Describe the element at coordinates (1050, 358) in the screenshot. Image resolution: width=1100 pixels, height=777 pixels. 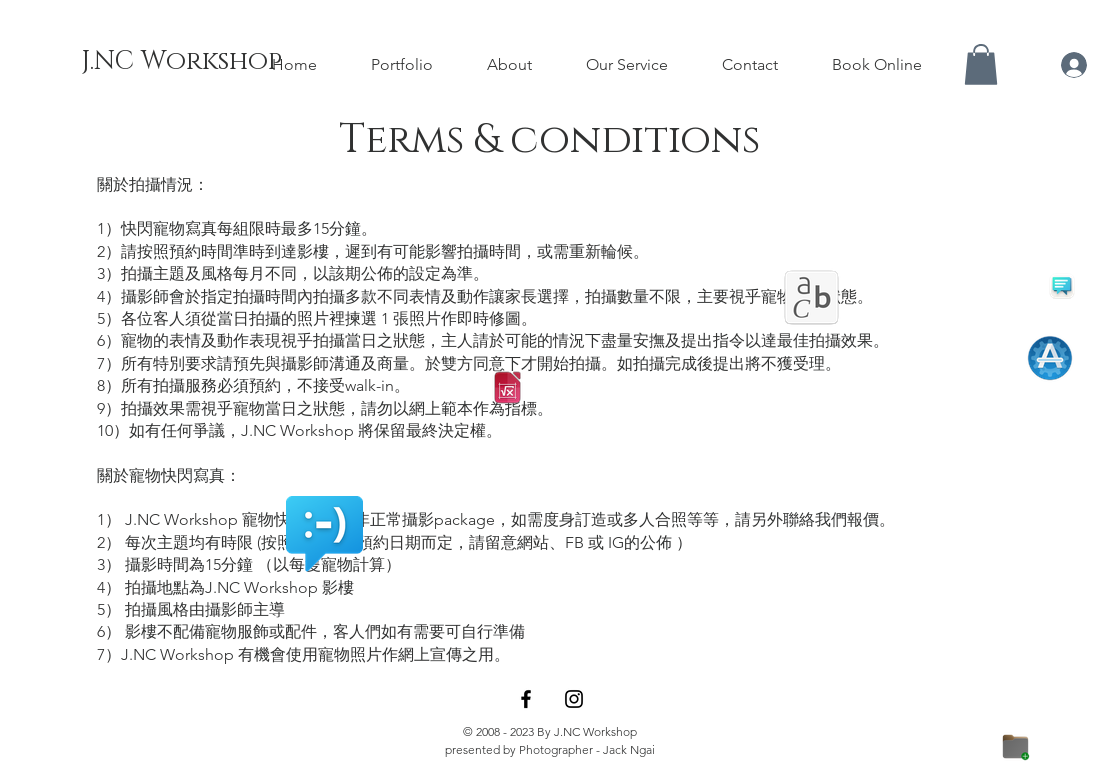
I see `open software properties and driver settings` at that location.